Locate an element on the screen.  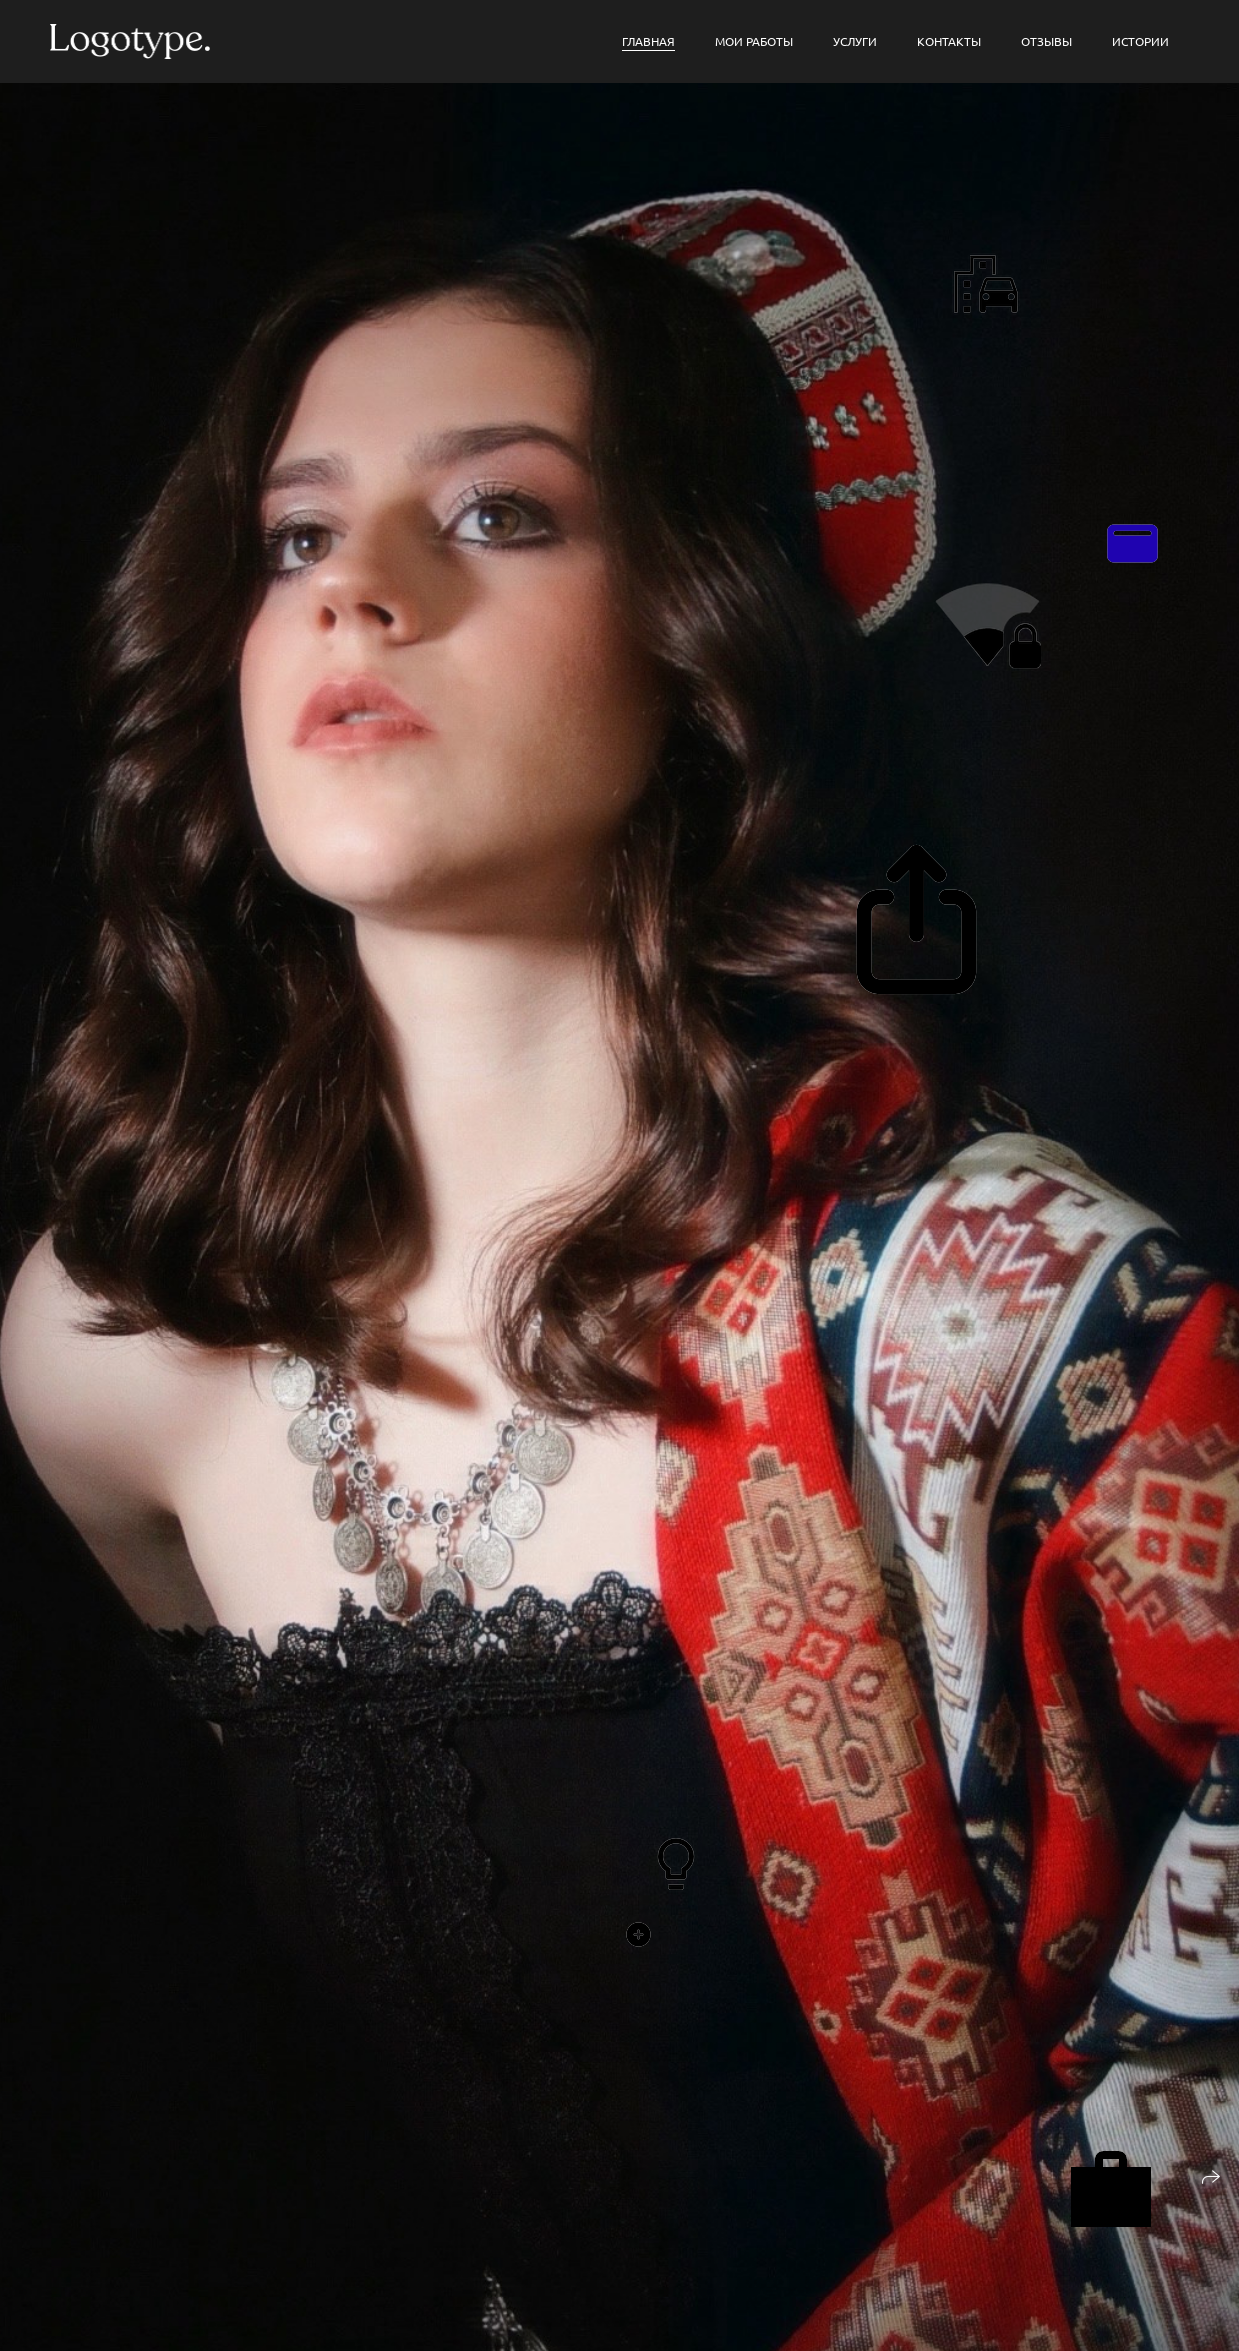
maximize the current window to full screen is located at coordinates (1132, 543).